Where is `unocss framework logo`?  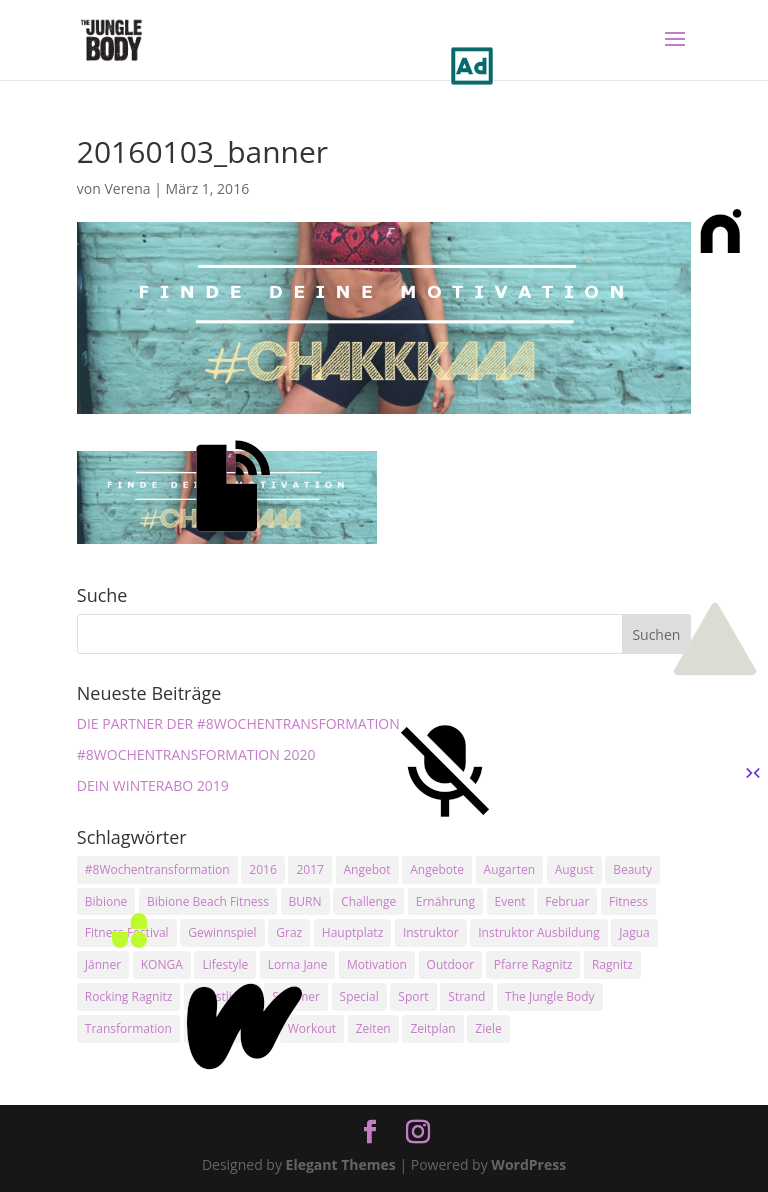
unocss framework logo is located at coordinates (129, 930).